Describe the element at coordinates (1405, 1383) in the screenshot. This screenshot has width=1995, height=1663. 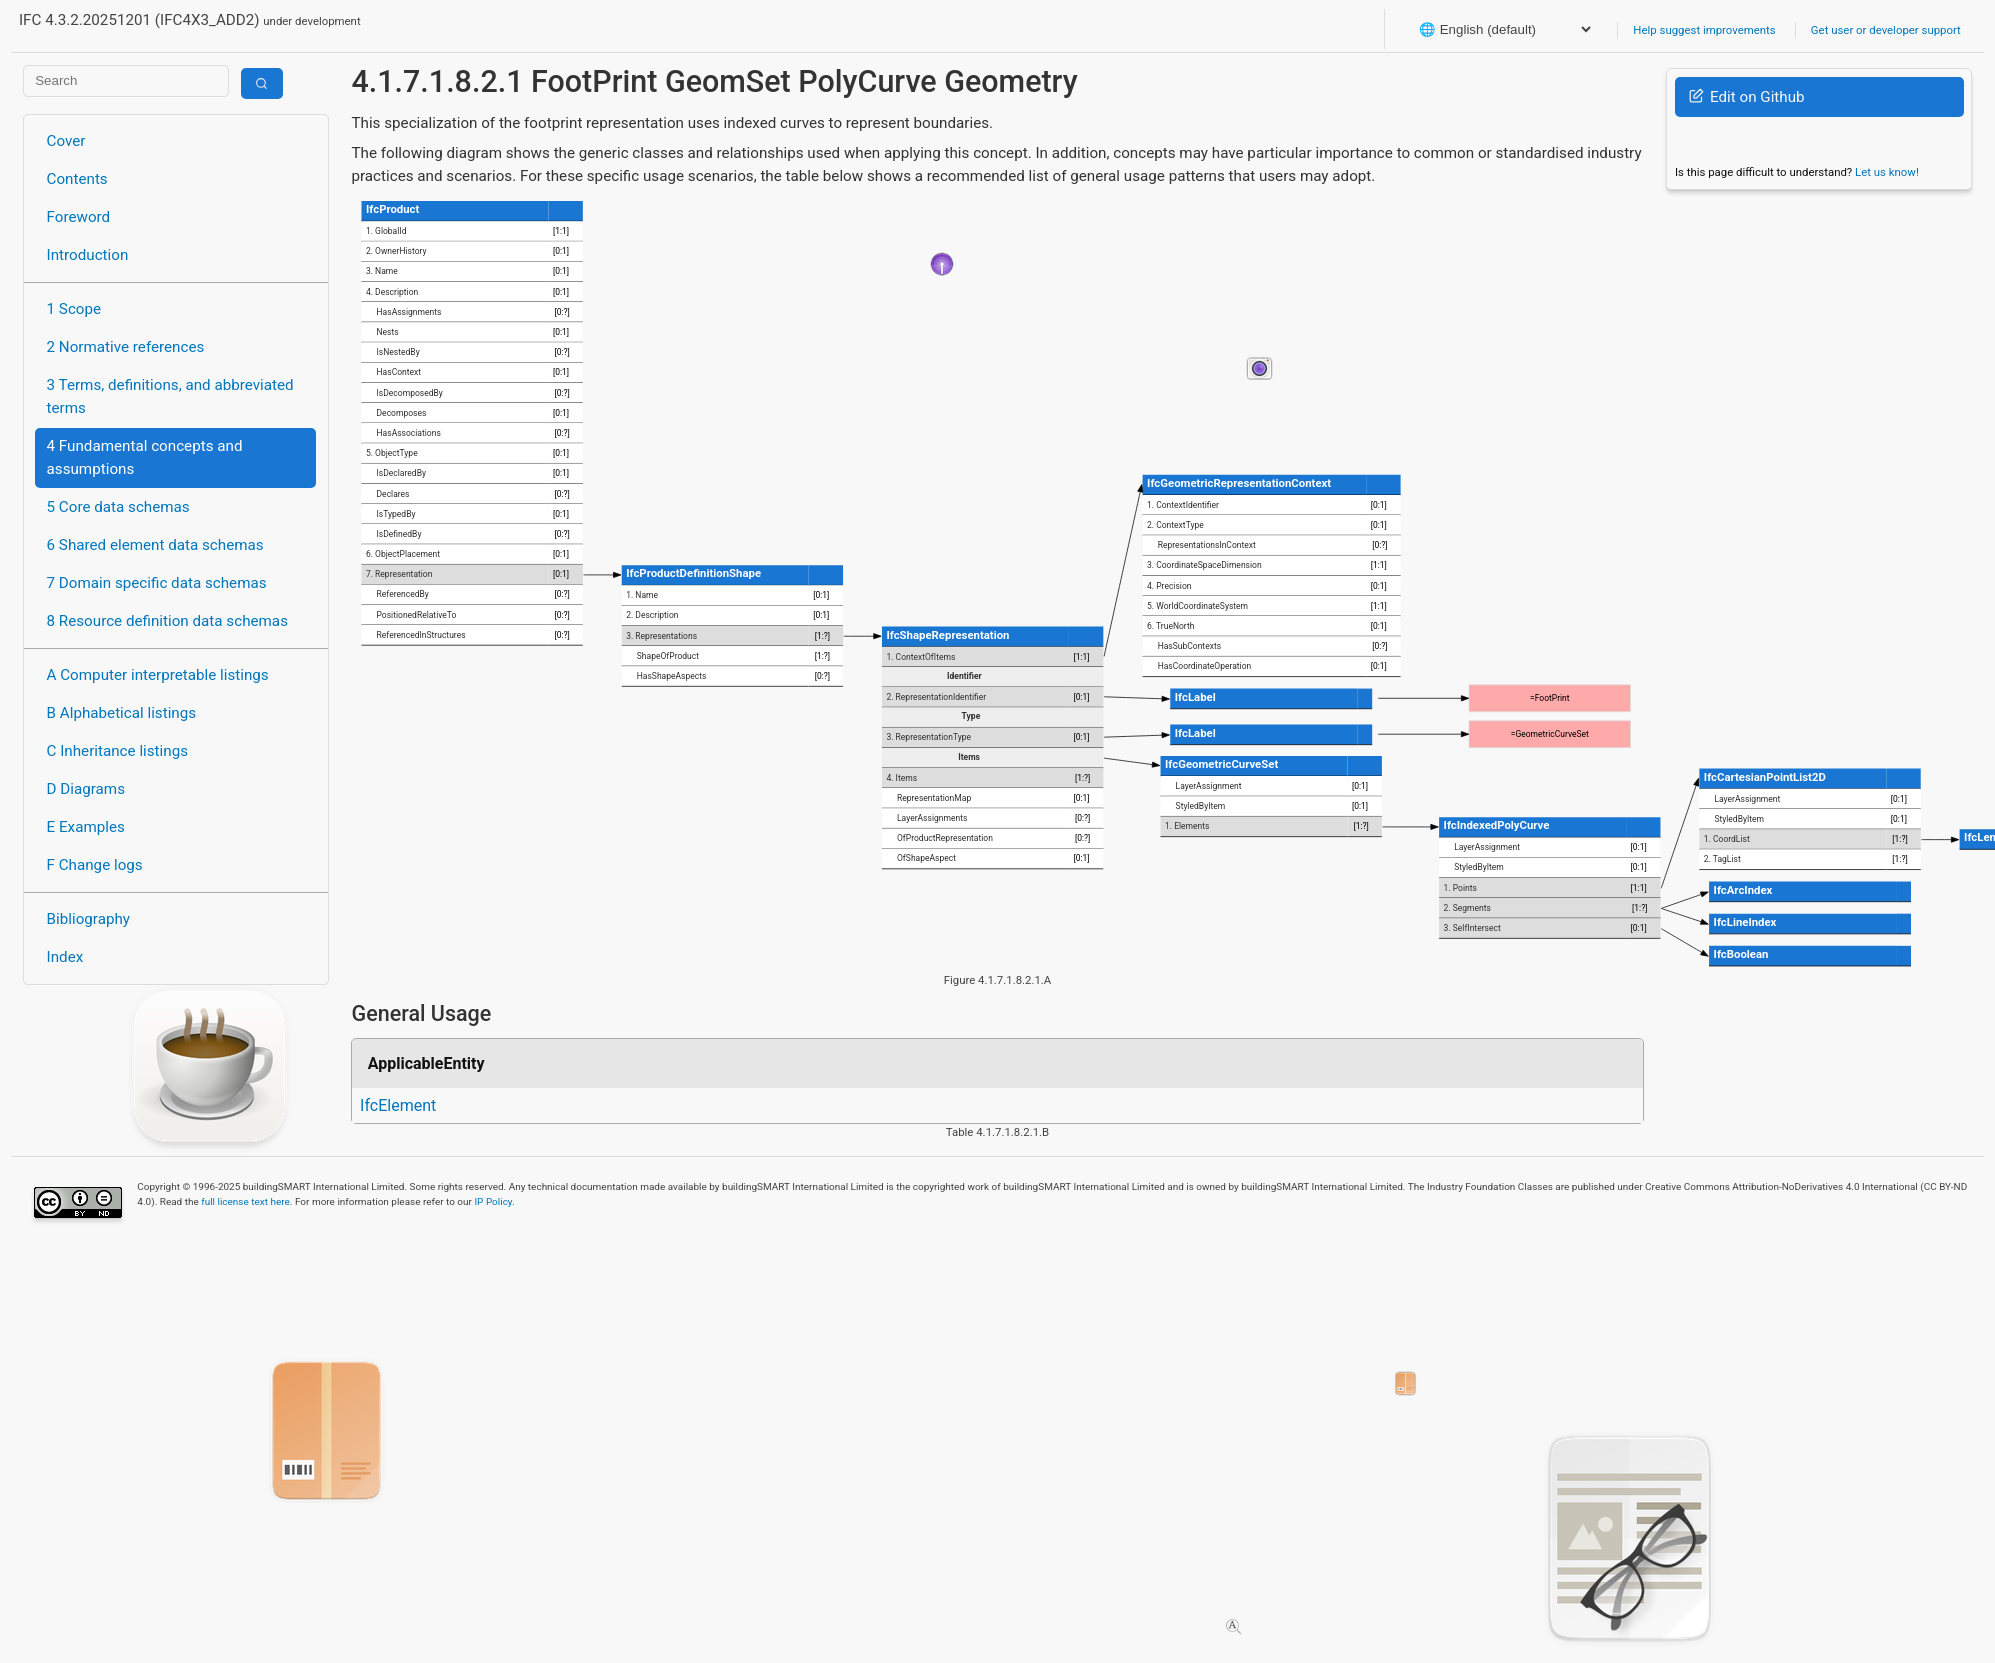
I see `compressed archive file type indicator` at that location.